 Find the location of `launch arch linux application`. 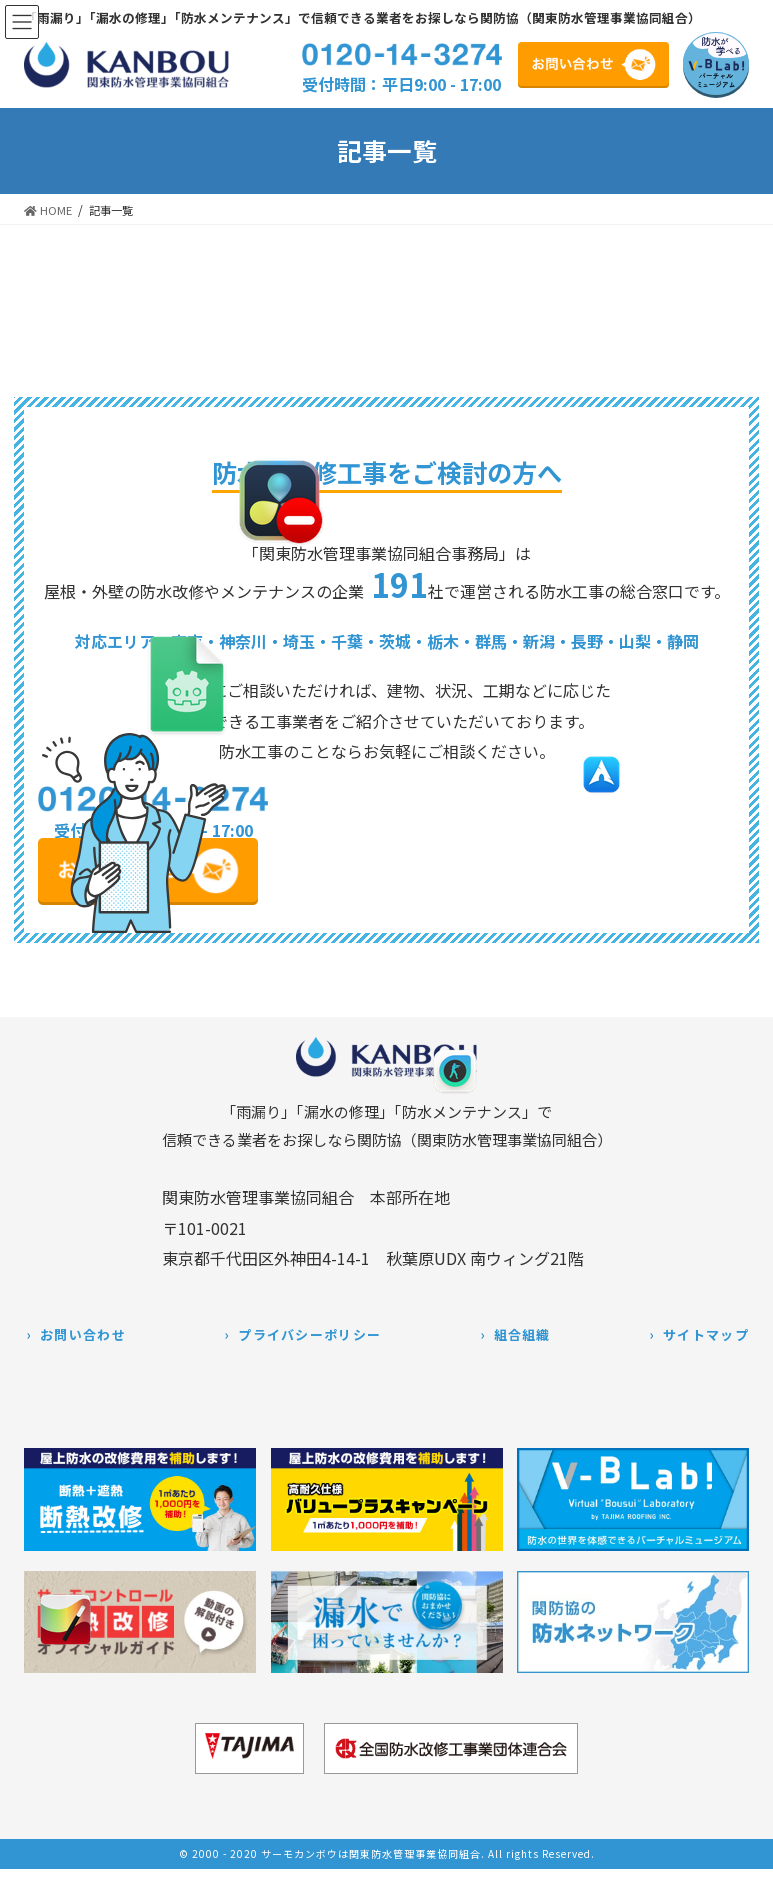

launch arch linux application is located at coordinates (601, 774).